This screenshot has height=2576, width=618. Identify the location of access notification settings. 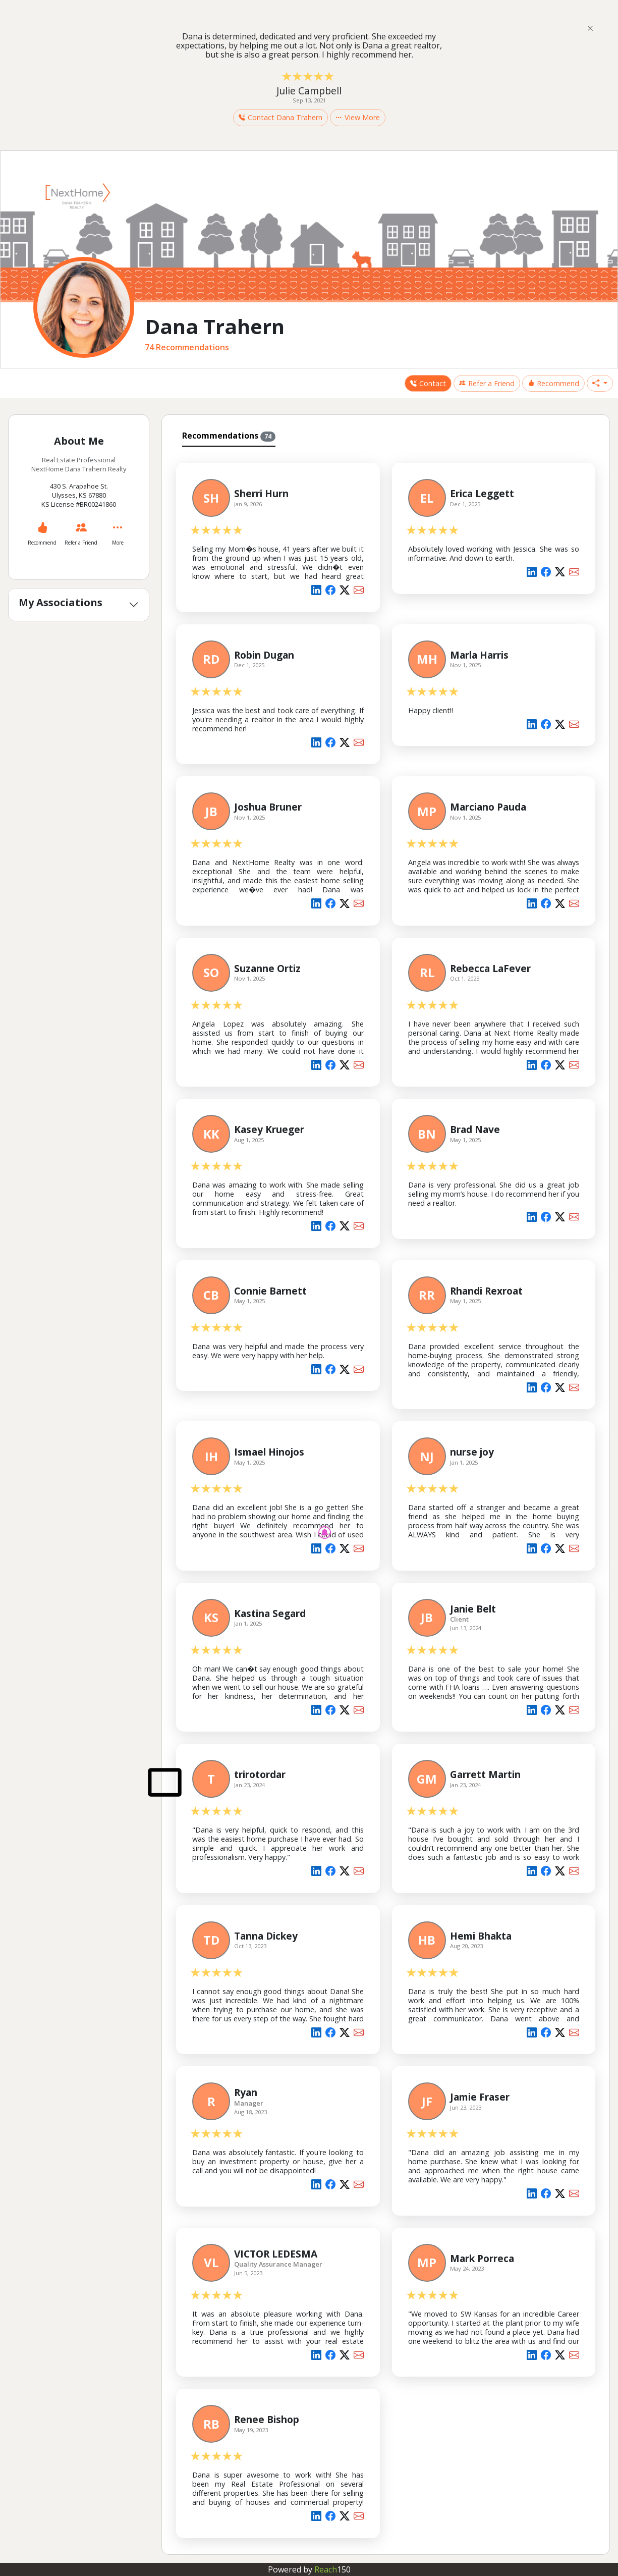
(324, 1532).